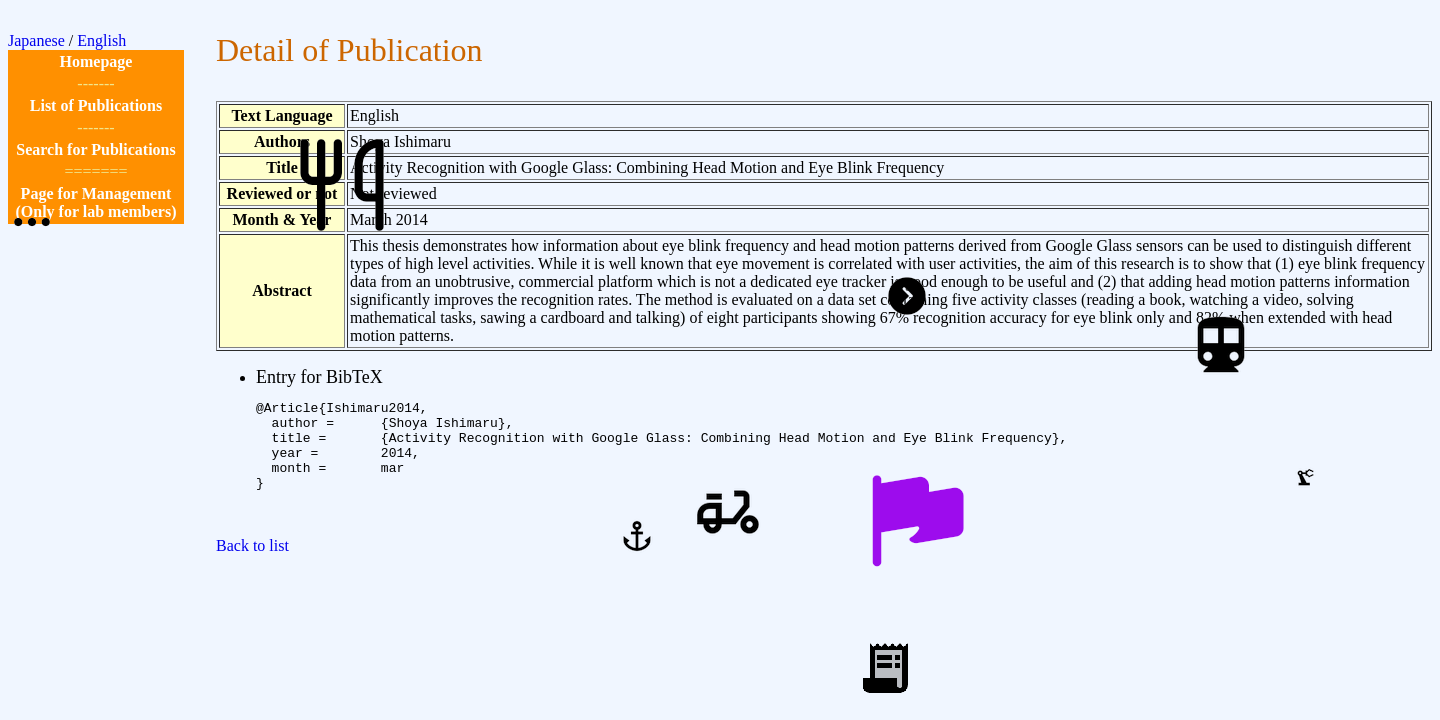 This screenshot has height=720, width=1440. What do you see at coordinates (342, 185) in the screenshot?
I see `browse restaurants or dining options` at bounding box center [342, 185].